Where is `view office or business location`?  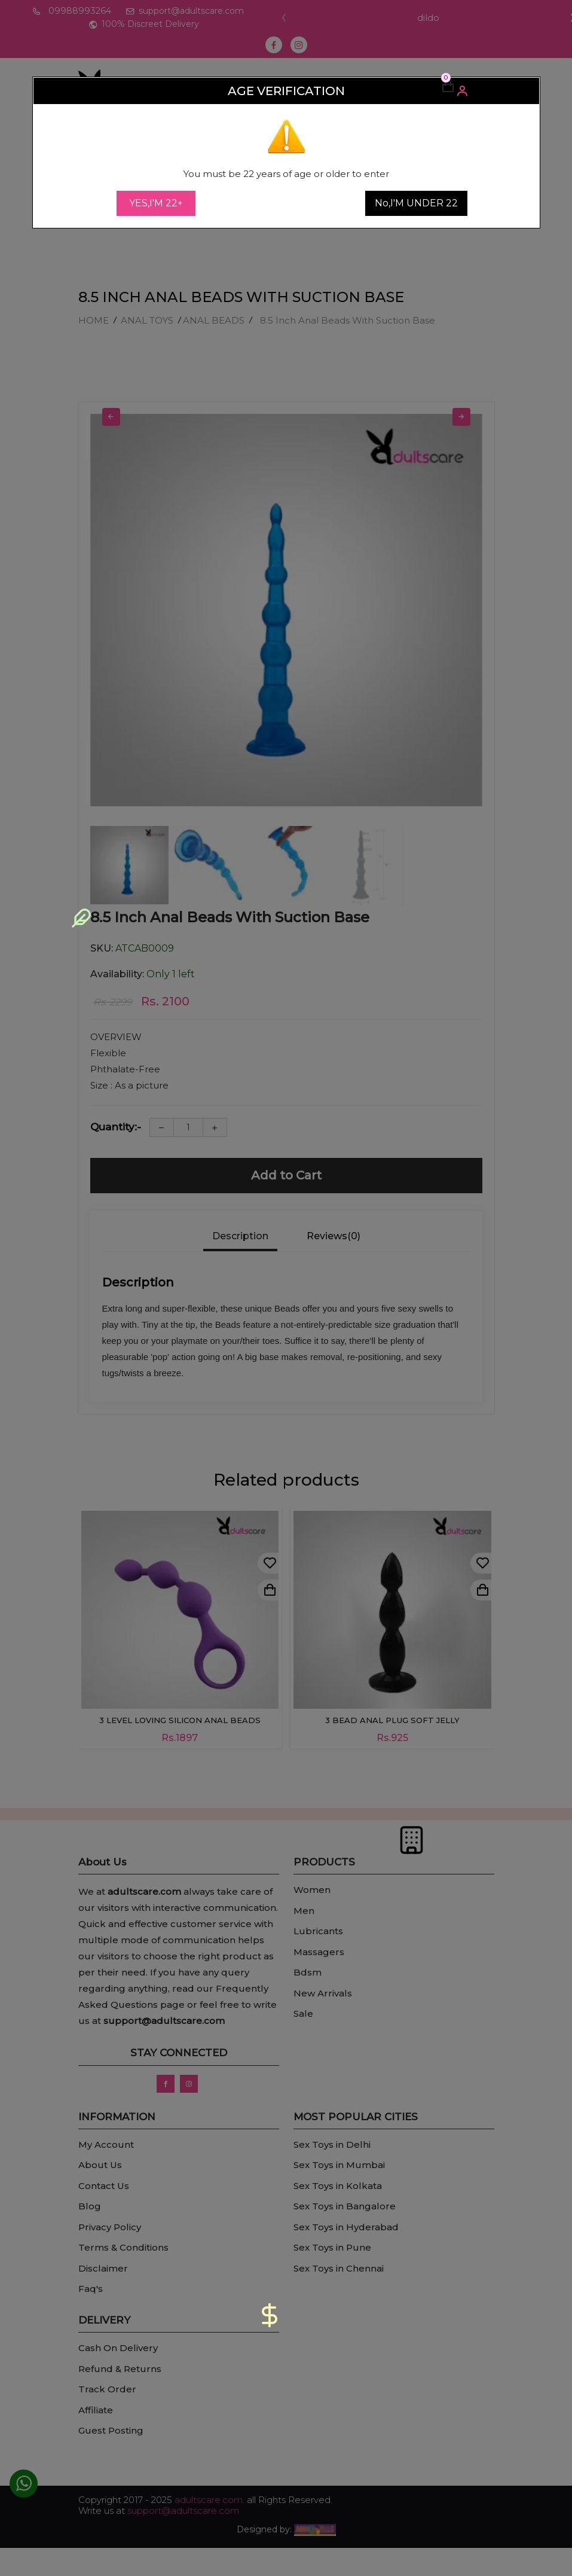 view office or business location is located at coordinates (411, 1840).